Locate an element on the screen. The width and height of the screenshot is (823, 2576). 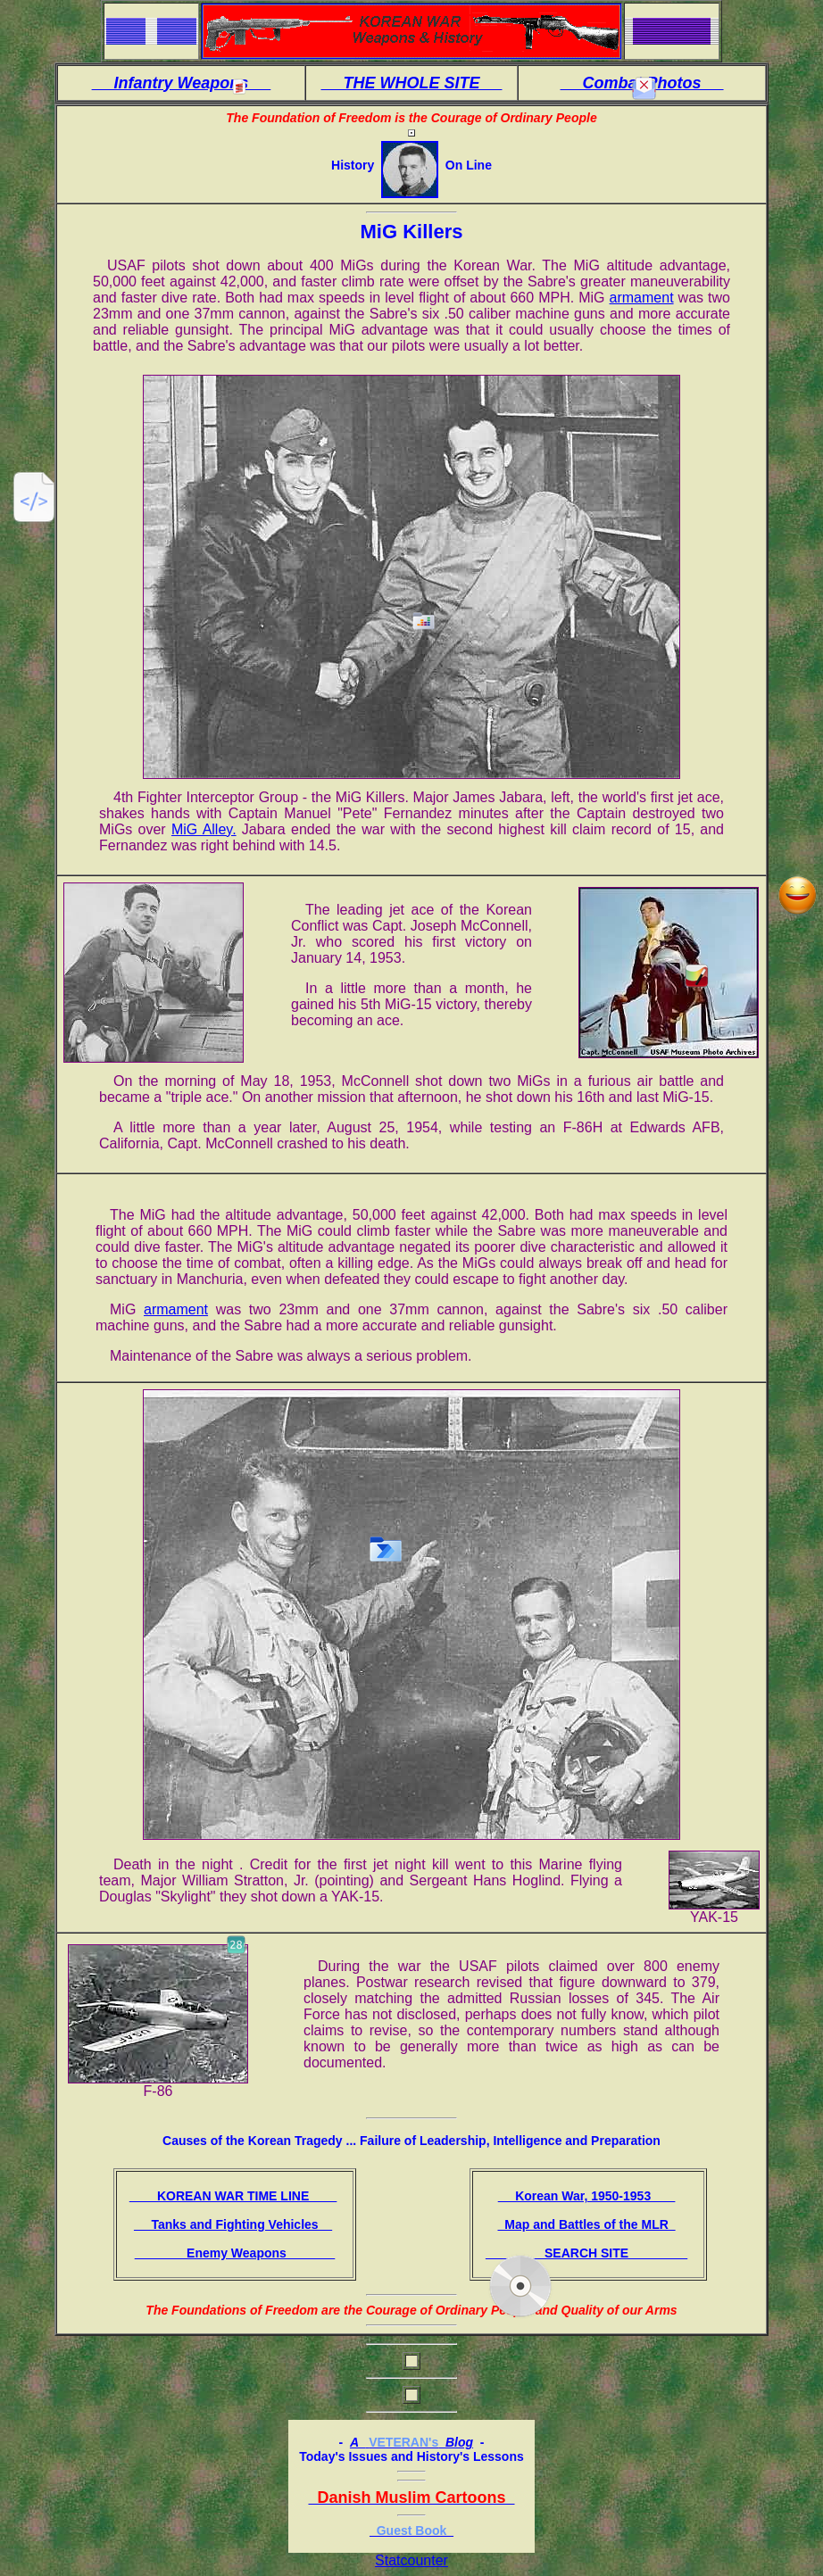
open Microsoft Power Automate project files is located at coordinates (386, 1550).